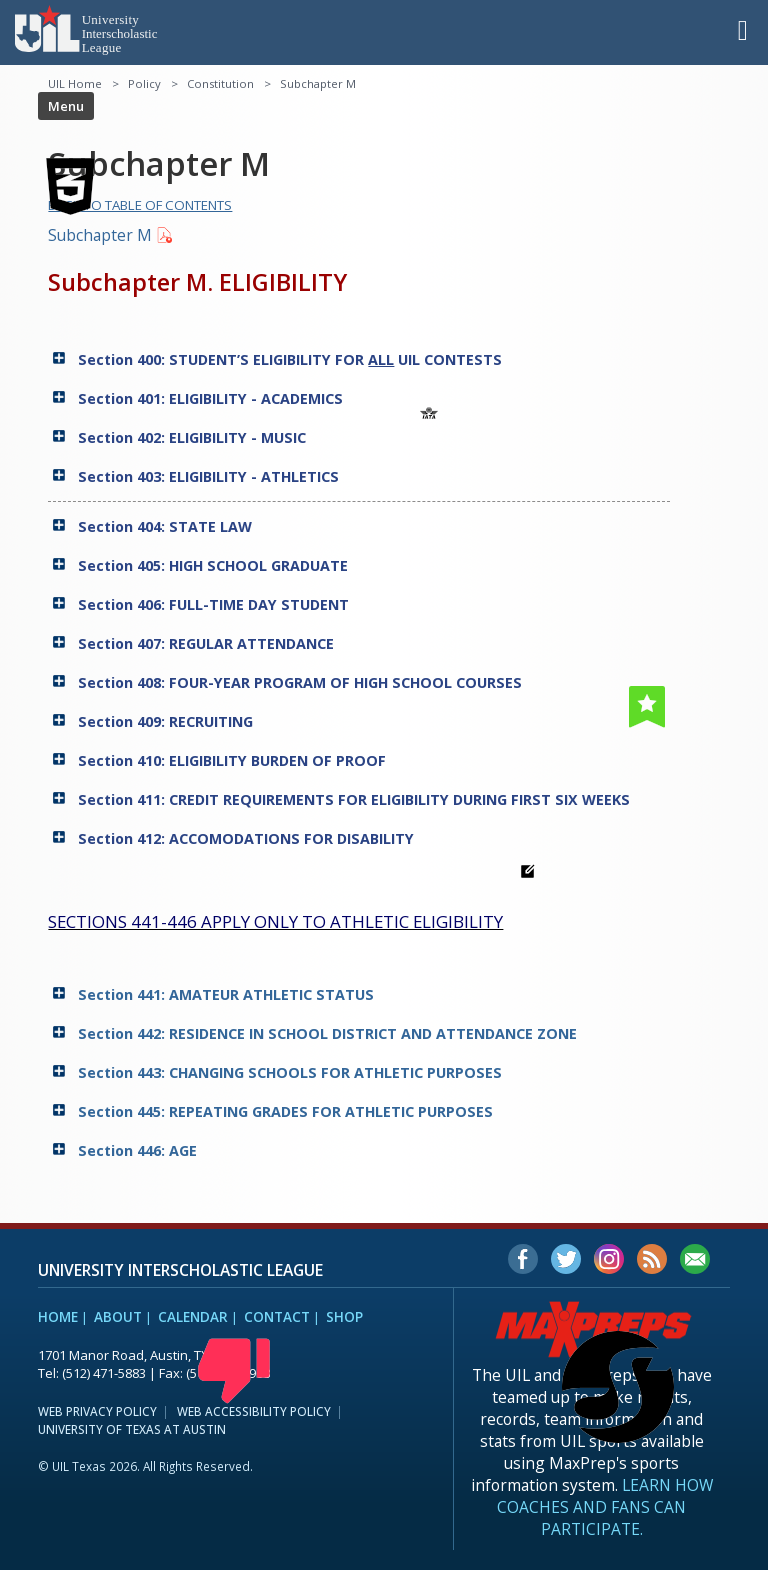 The image size is (768, 1570). What do you see at coordinates (234, 1368) in the screenshot?
I see `dislike or downvote content` at bounding box center [234, 1368].